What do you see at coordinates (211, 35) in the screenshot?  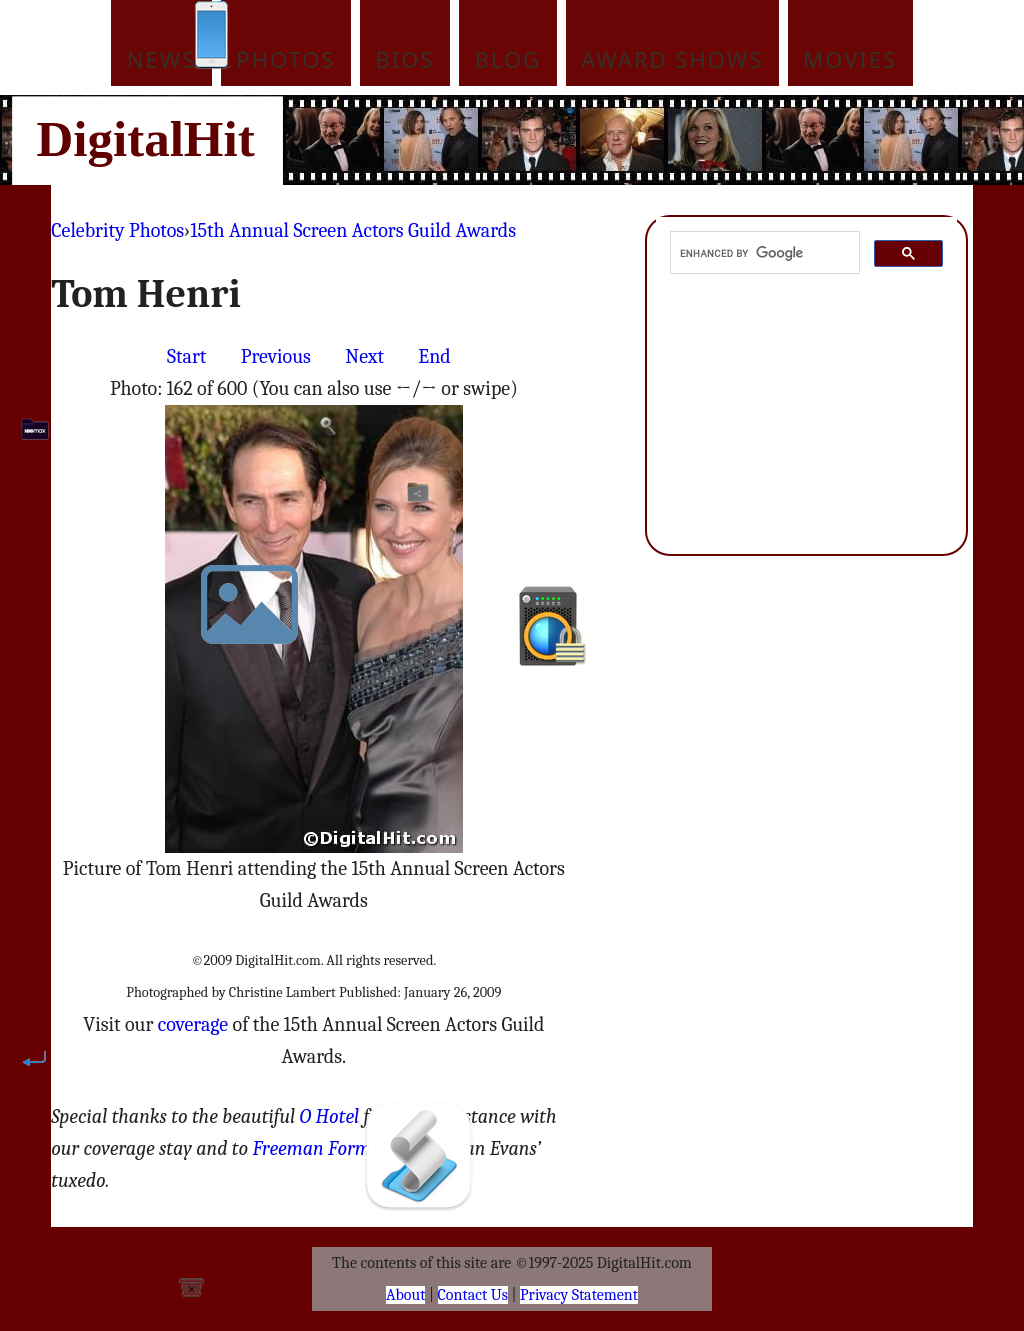 I see `iPod Touch device connected` at bounding box center [211, 35].